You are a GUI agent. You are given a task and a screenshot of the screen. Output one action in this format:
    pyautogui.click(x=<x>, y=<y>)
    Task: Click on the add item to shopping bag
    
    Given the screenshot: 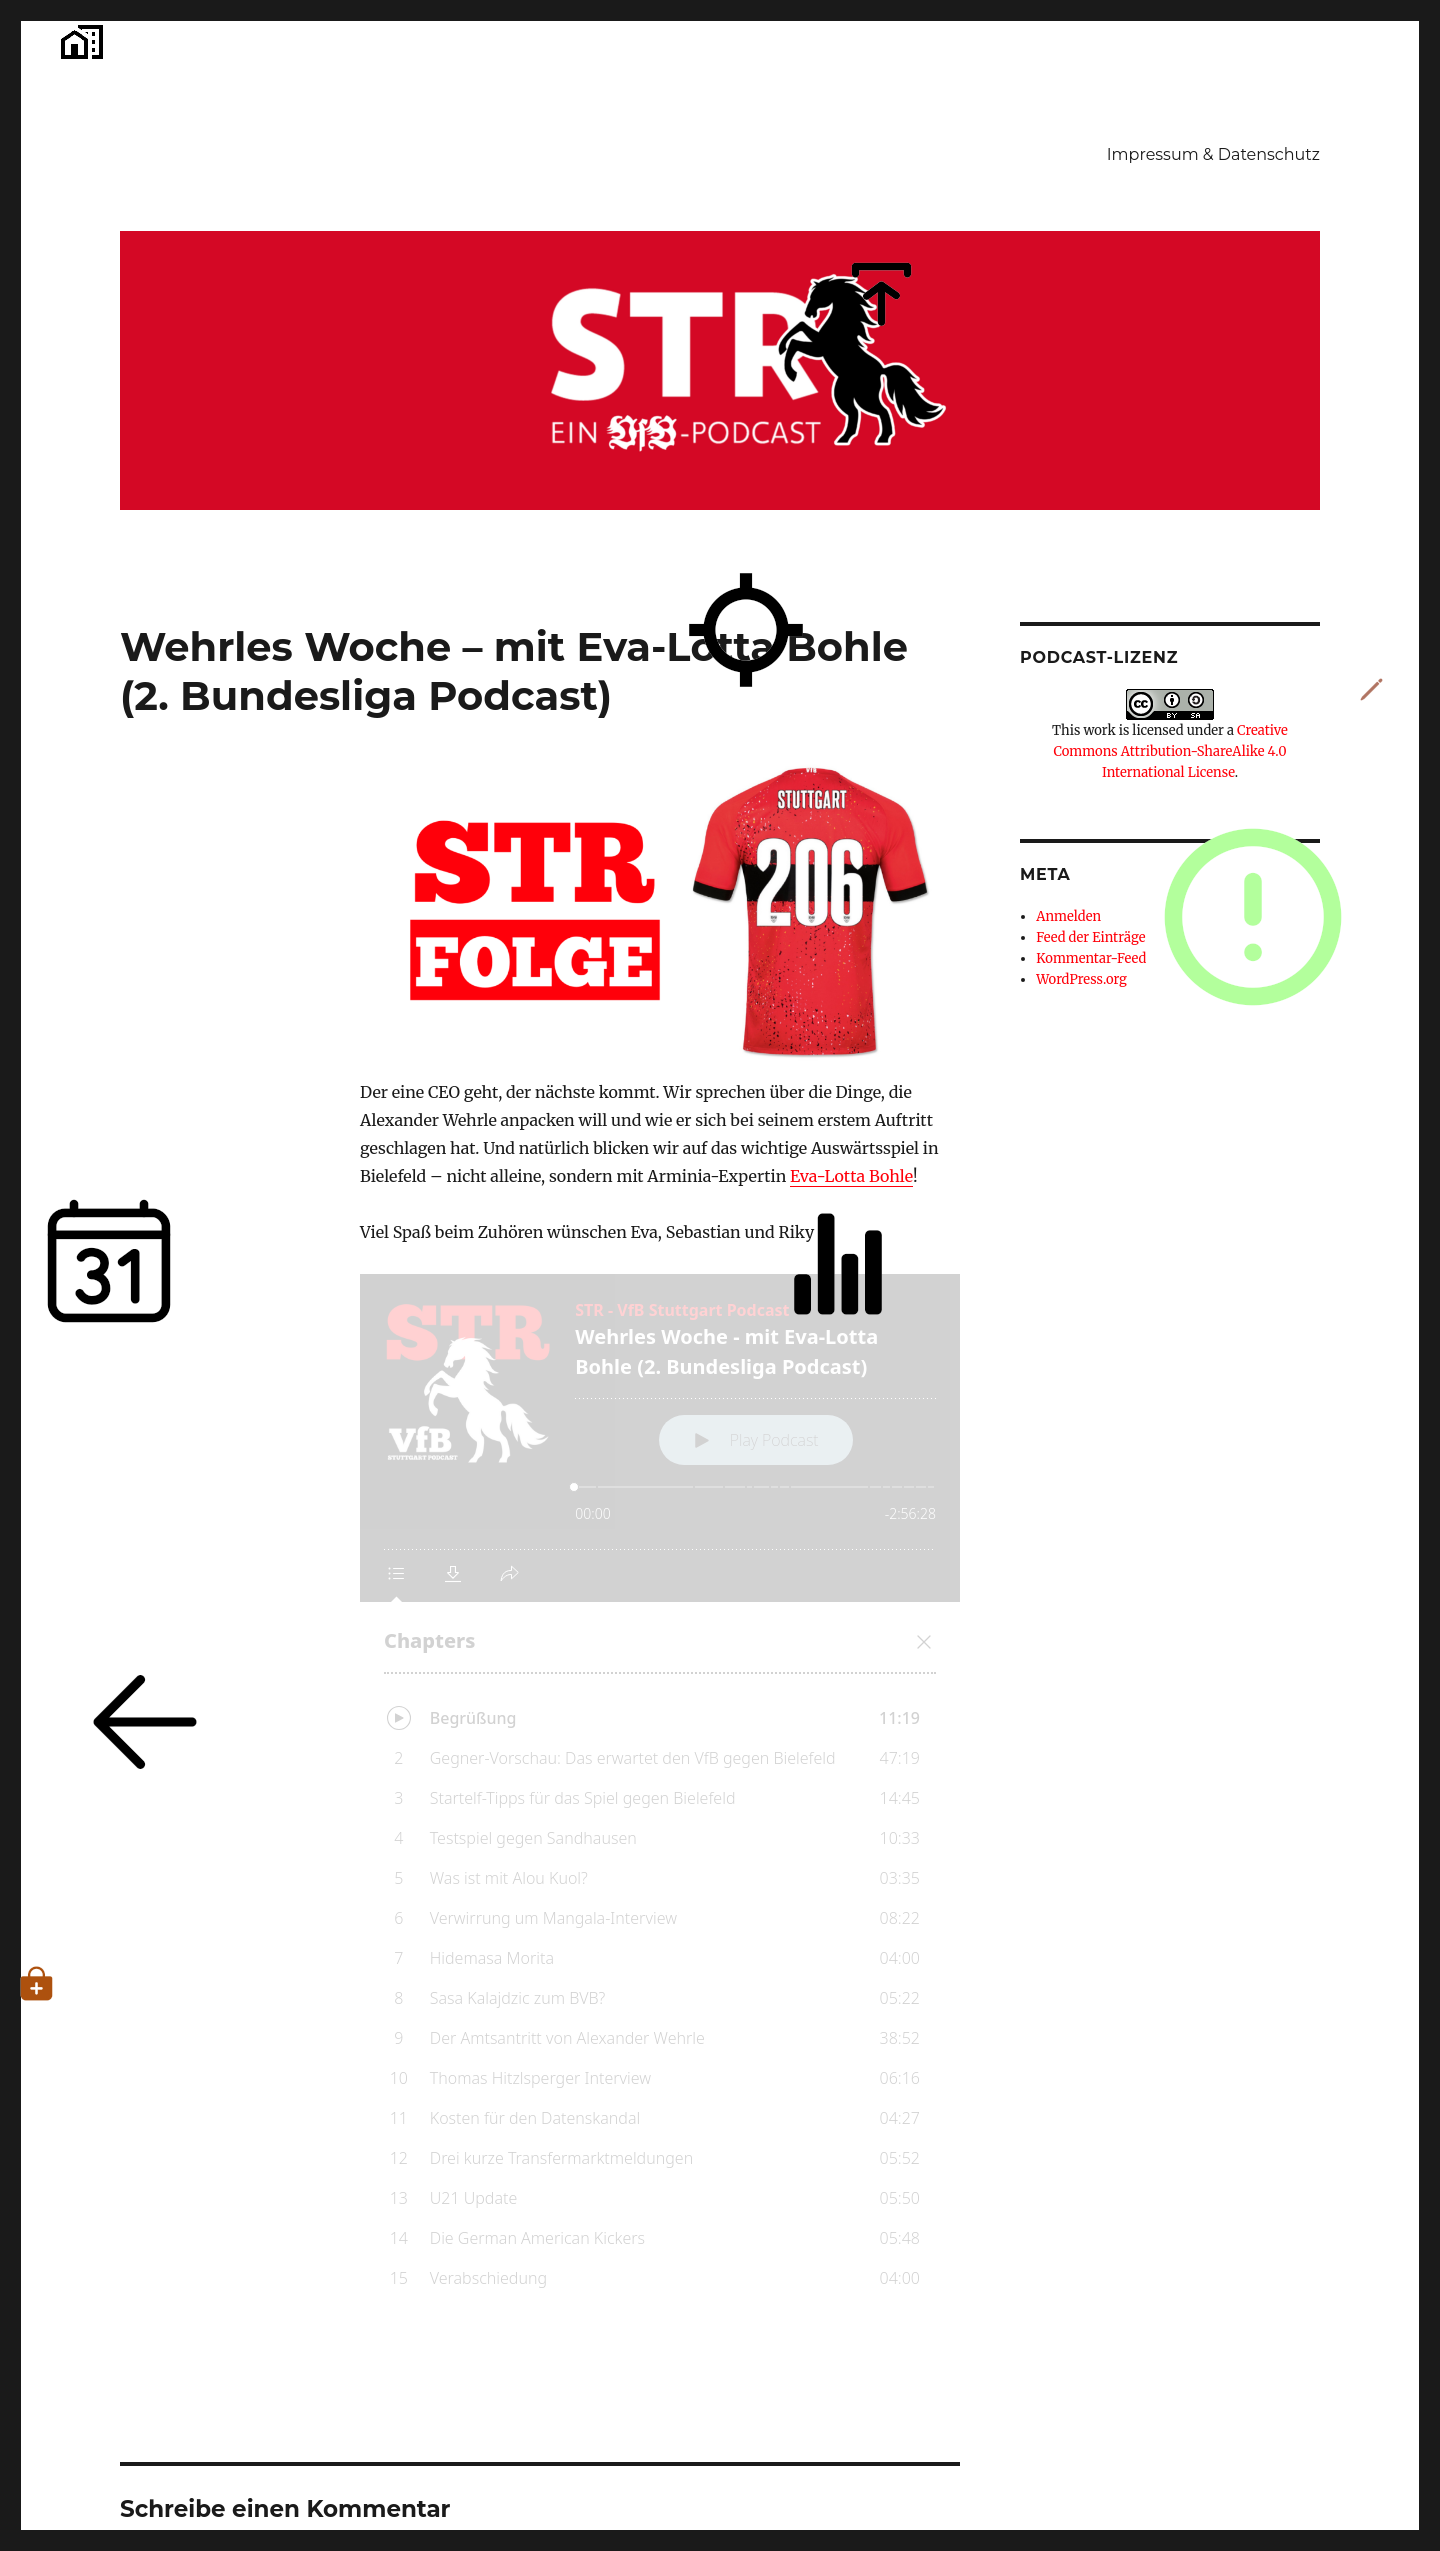 What is the action you would take?
    pyautogui.click(x=36, y=1983)
    